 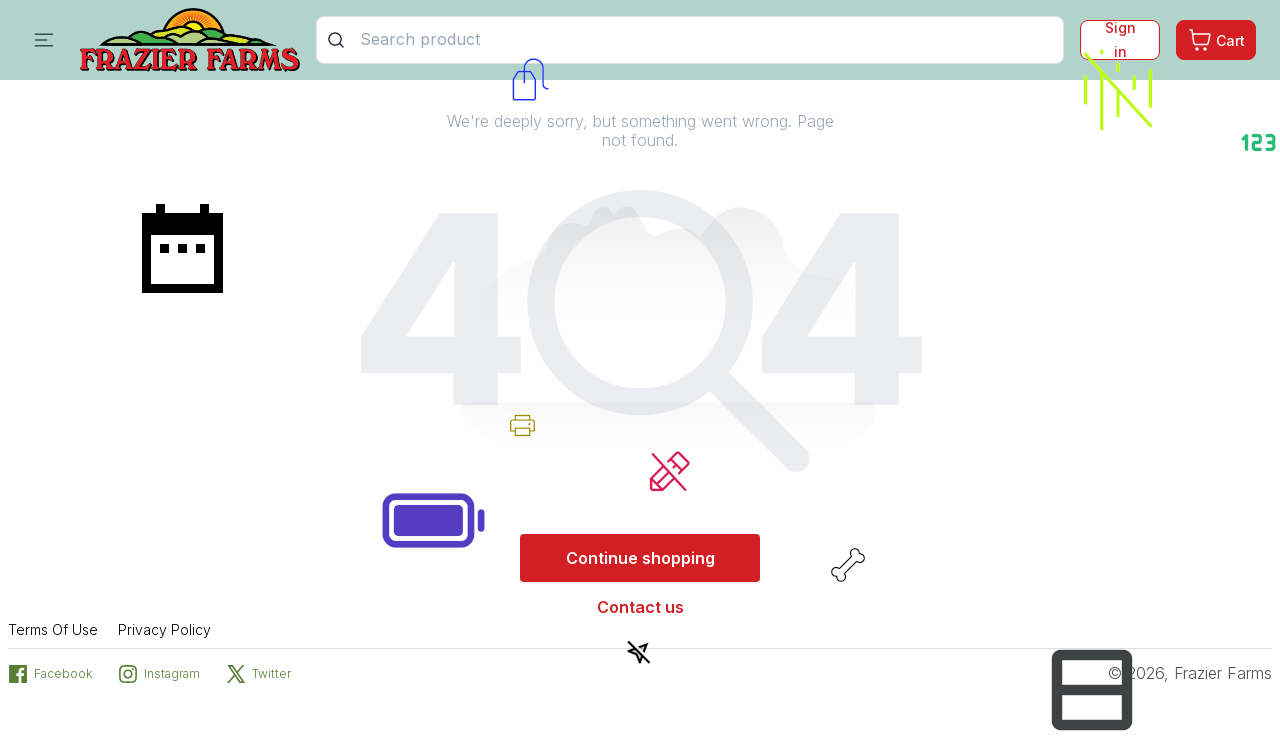 What do you see at coordinates (433, 520) in the screenshot?
I see `indicates battery is fully charged` at bounding box center [433, 520].